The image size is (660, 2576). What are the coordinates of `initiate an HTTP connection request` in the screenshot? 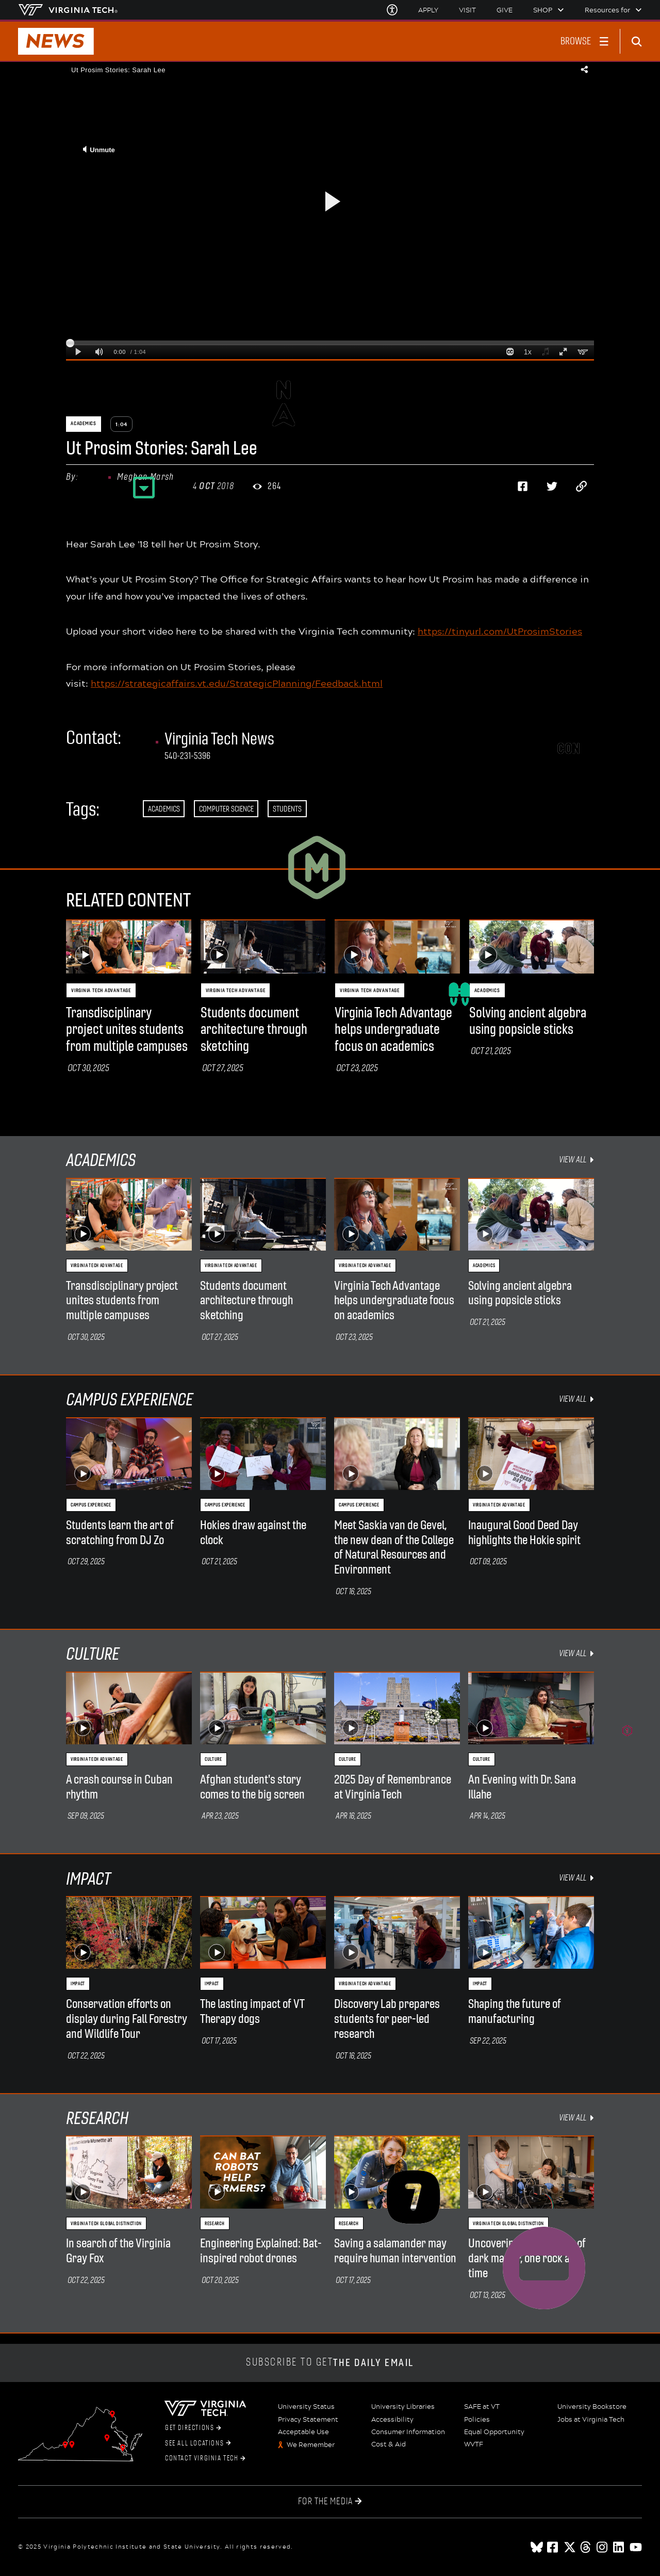 It's located at (568, 748).